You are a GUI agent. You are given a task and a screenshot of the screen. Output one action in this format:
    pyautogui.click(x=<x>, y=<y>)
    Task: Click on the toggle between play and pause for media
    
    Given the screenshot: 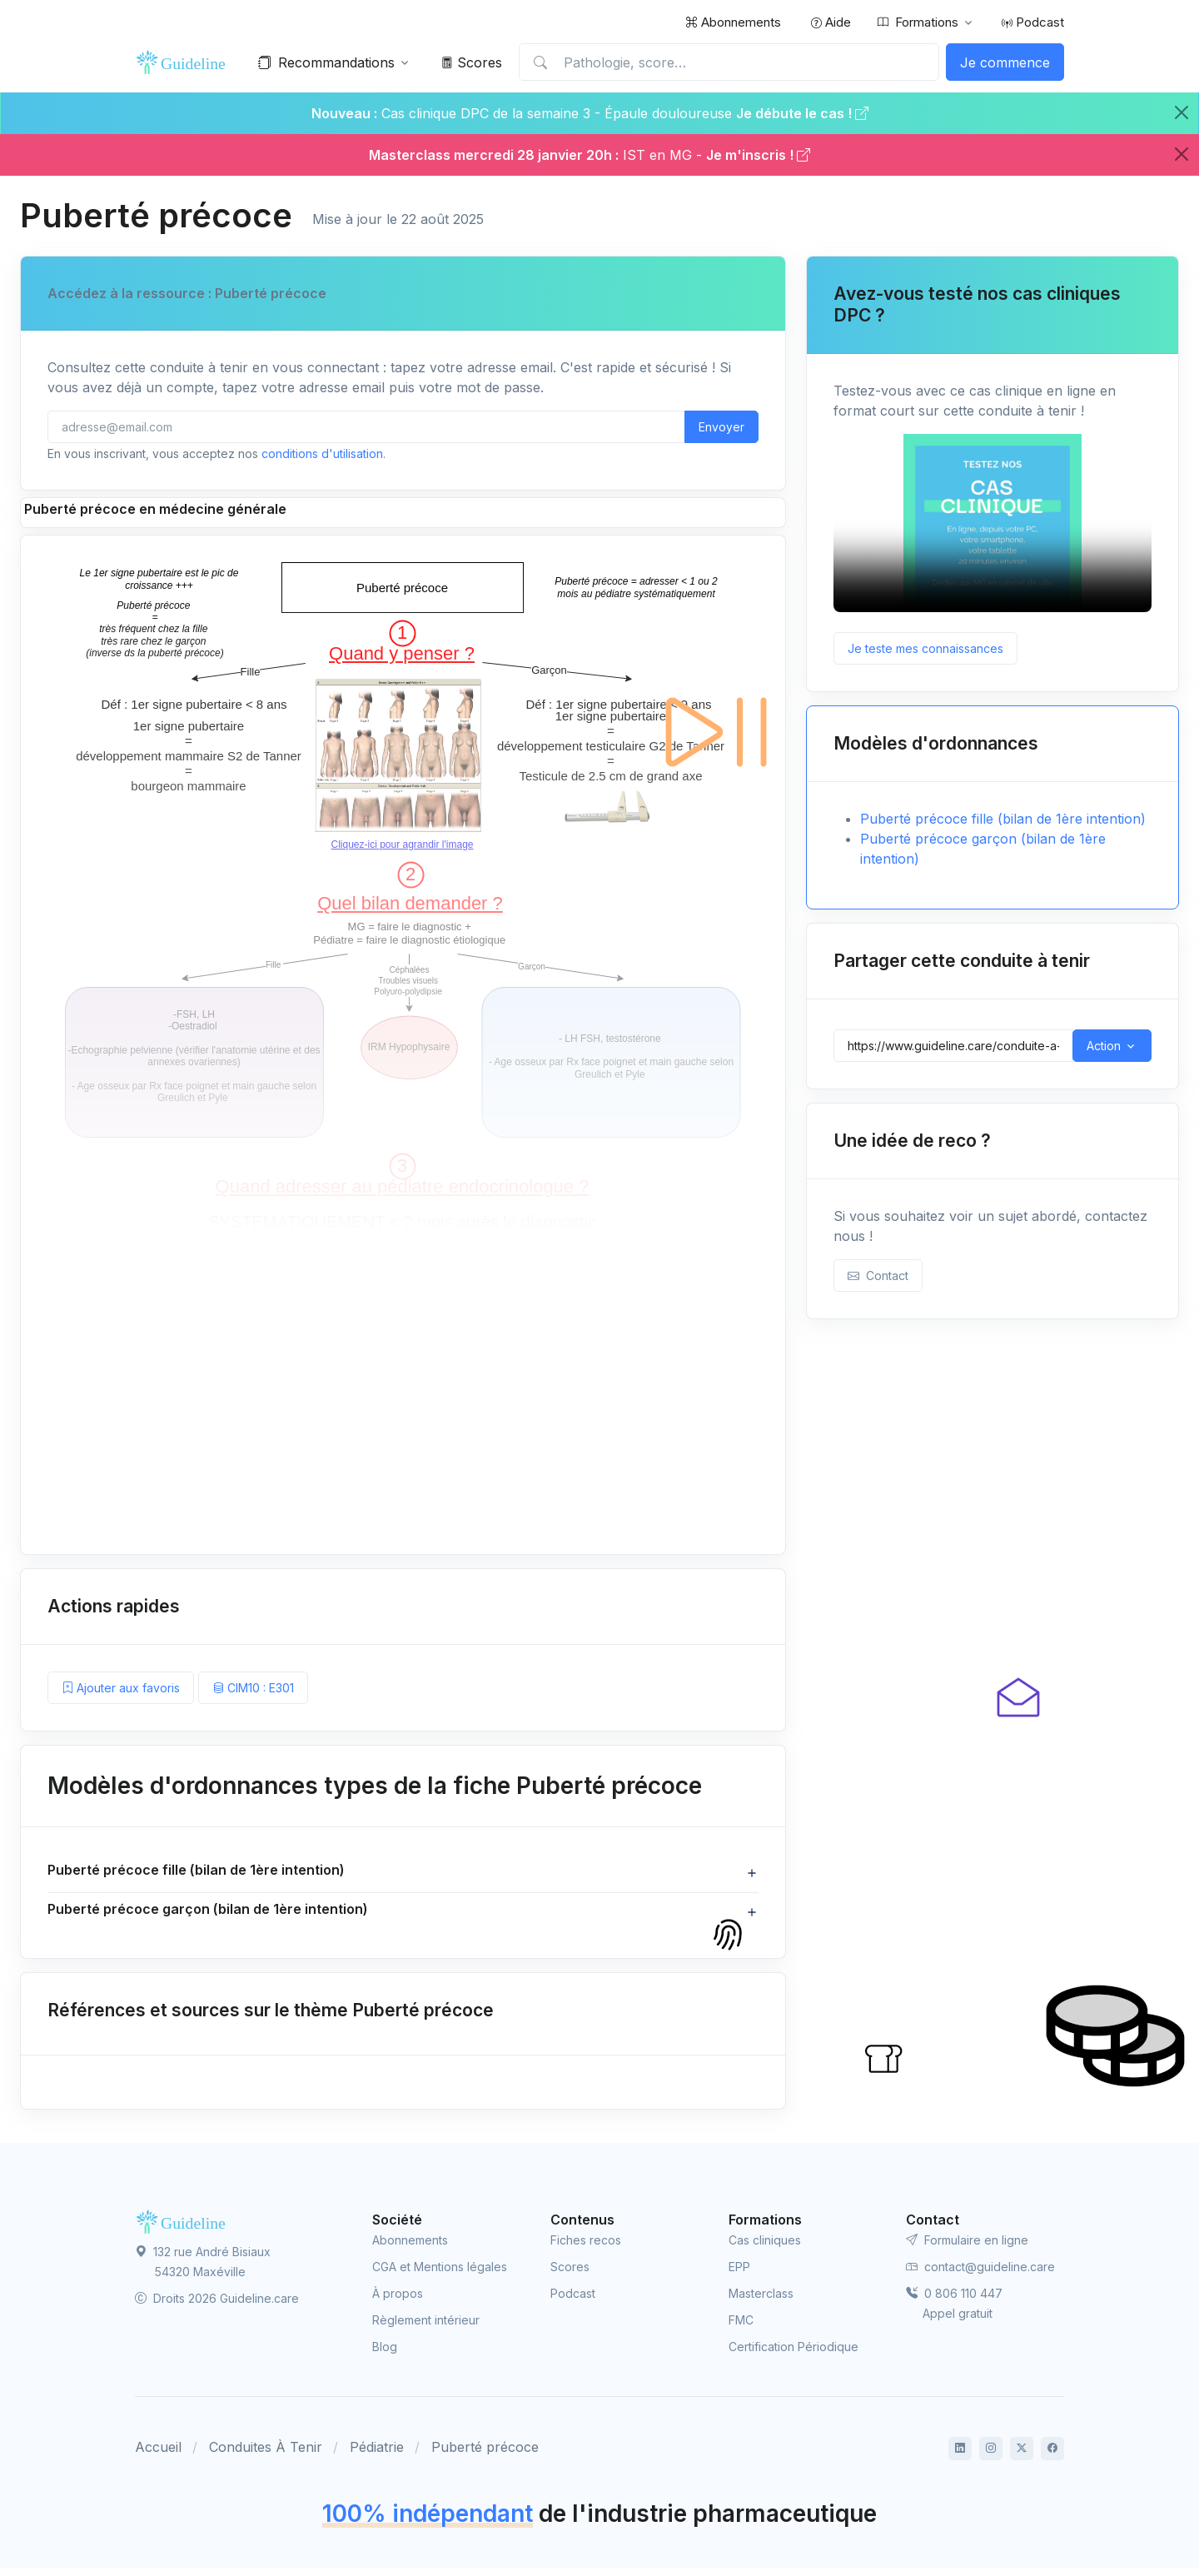 What is the action you would take?
    pyautogui.click(x=716, y=732)
    